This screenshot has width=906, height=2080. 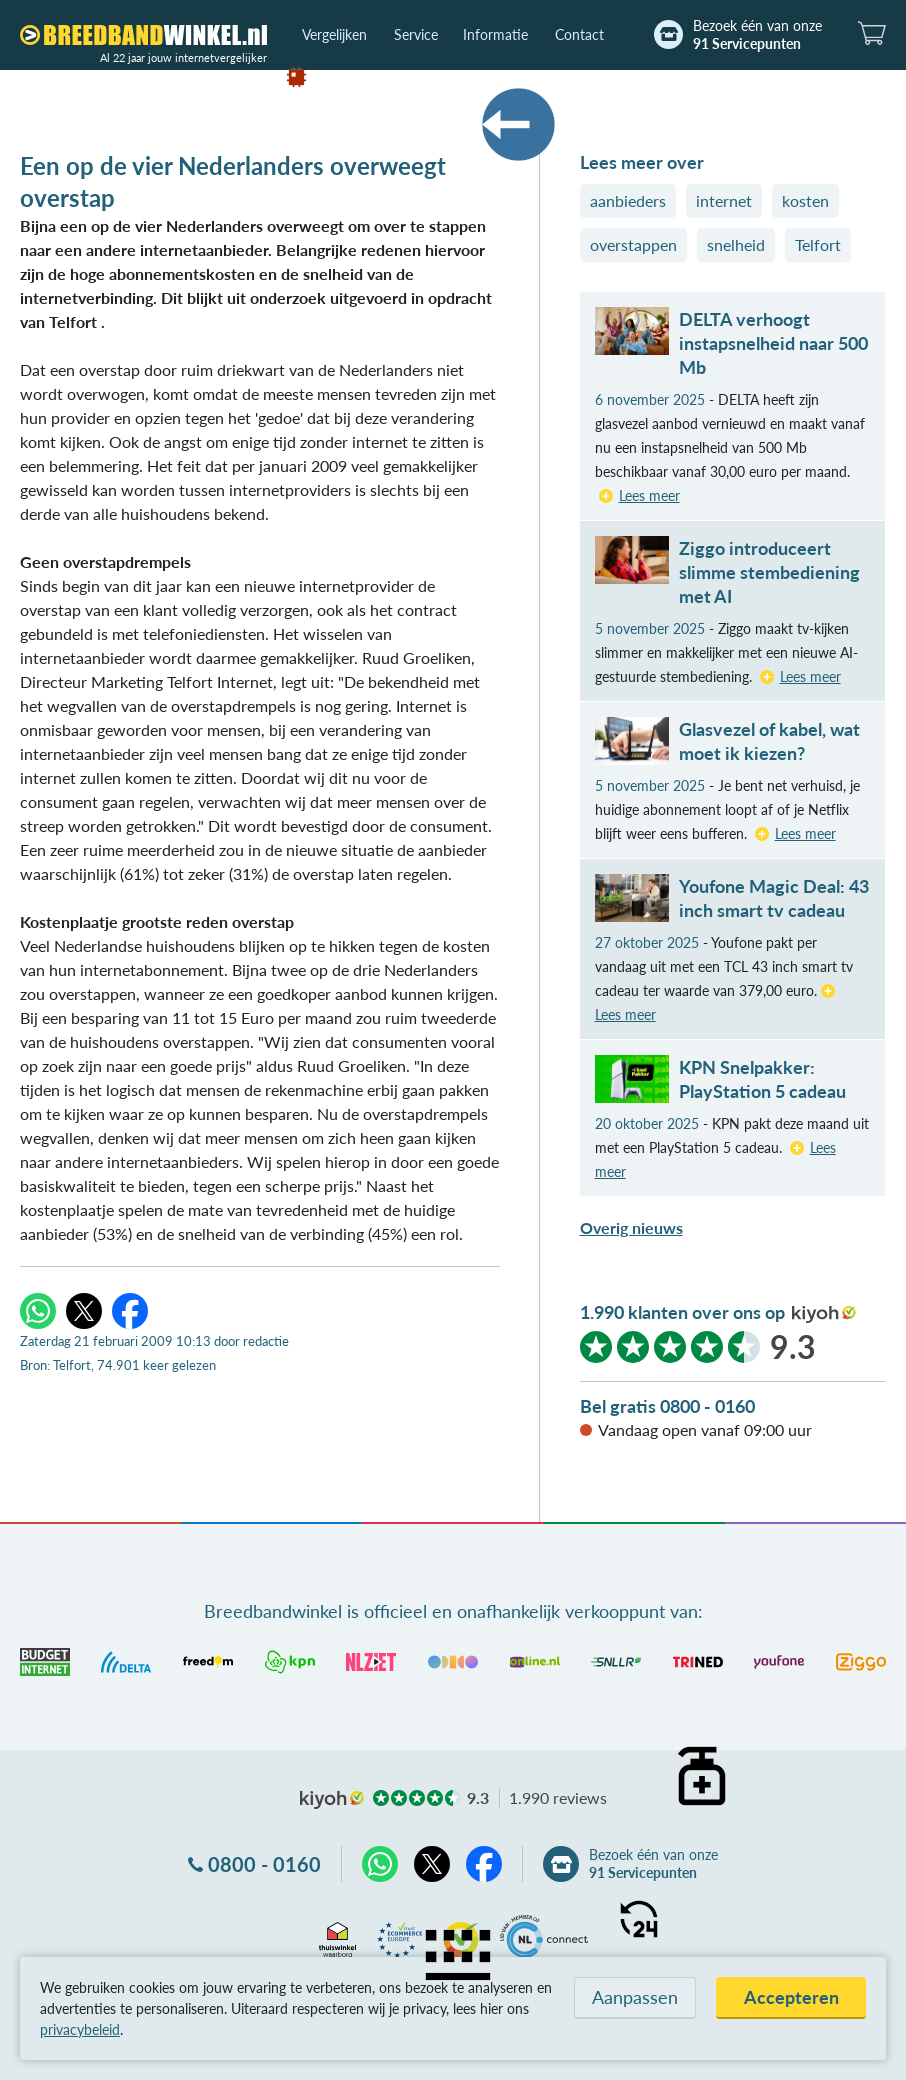 What do you see at coordinates (702, 1776) in the screenshot?
I see `access hand sanitizer station location` at bounding box center [702, 1776].